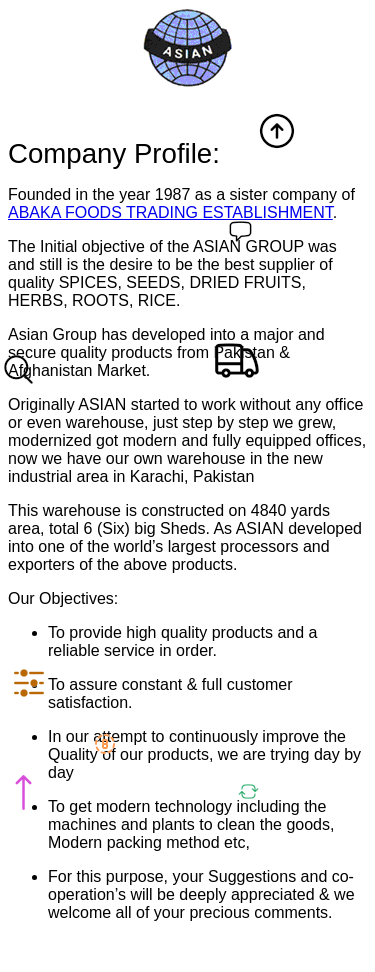 The height and width of the screenshot is (972, 375). What do you see at coordinates (248, 791) in the screenshot?
I see `refresh or reload content` at bounding box center [248, 791].